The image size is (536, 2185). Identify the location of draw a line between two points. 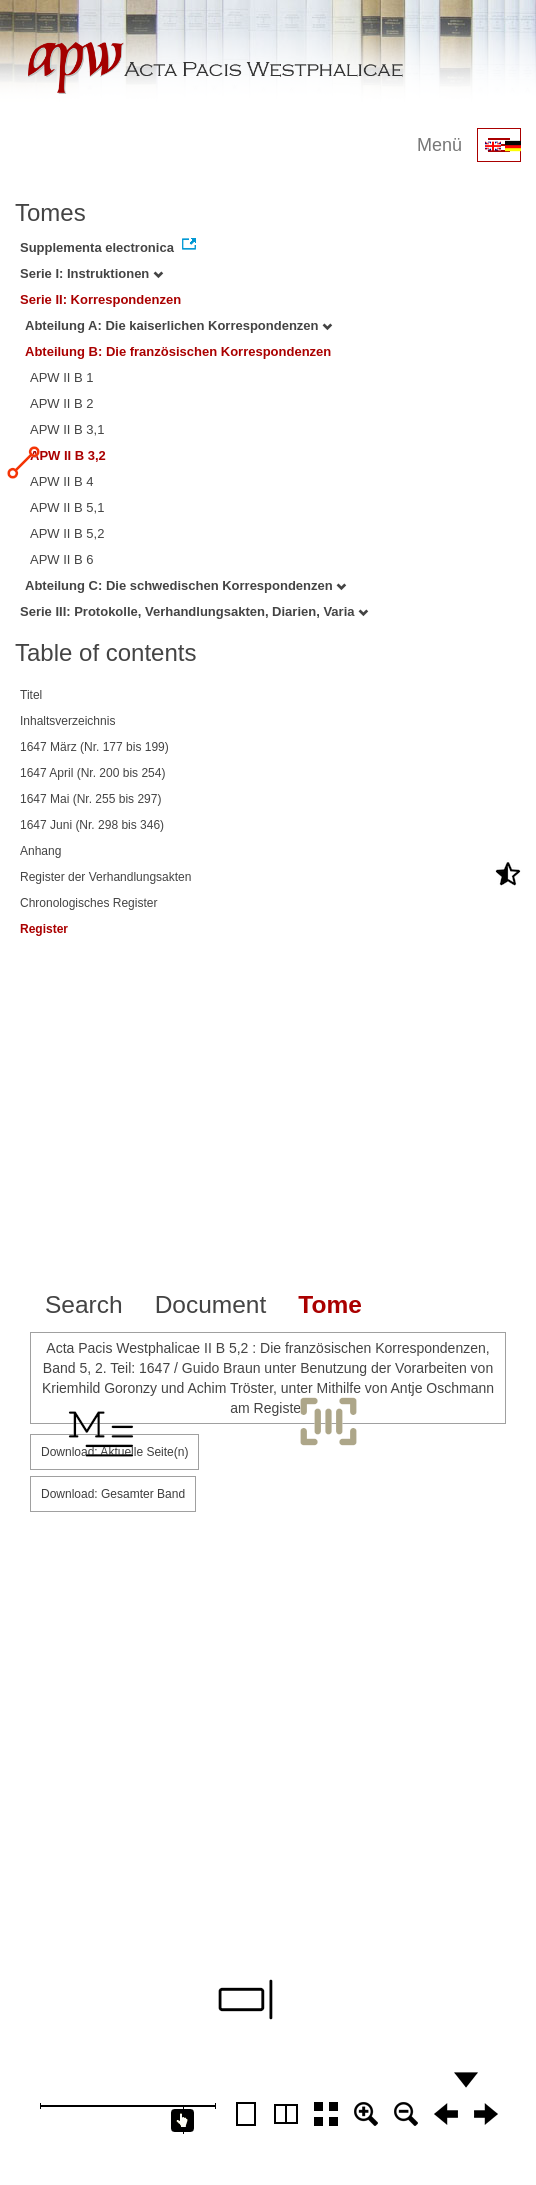
(23, 462).